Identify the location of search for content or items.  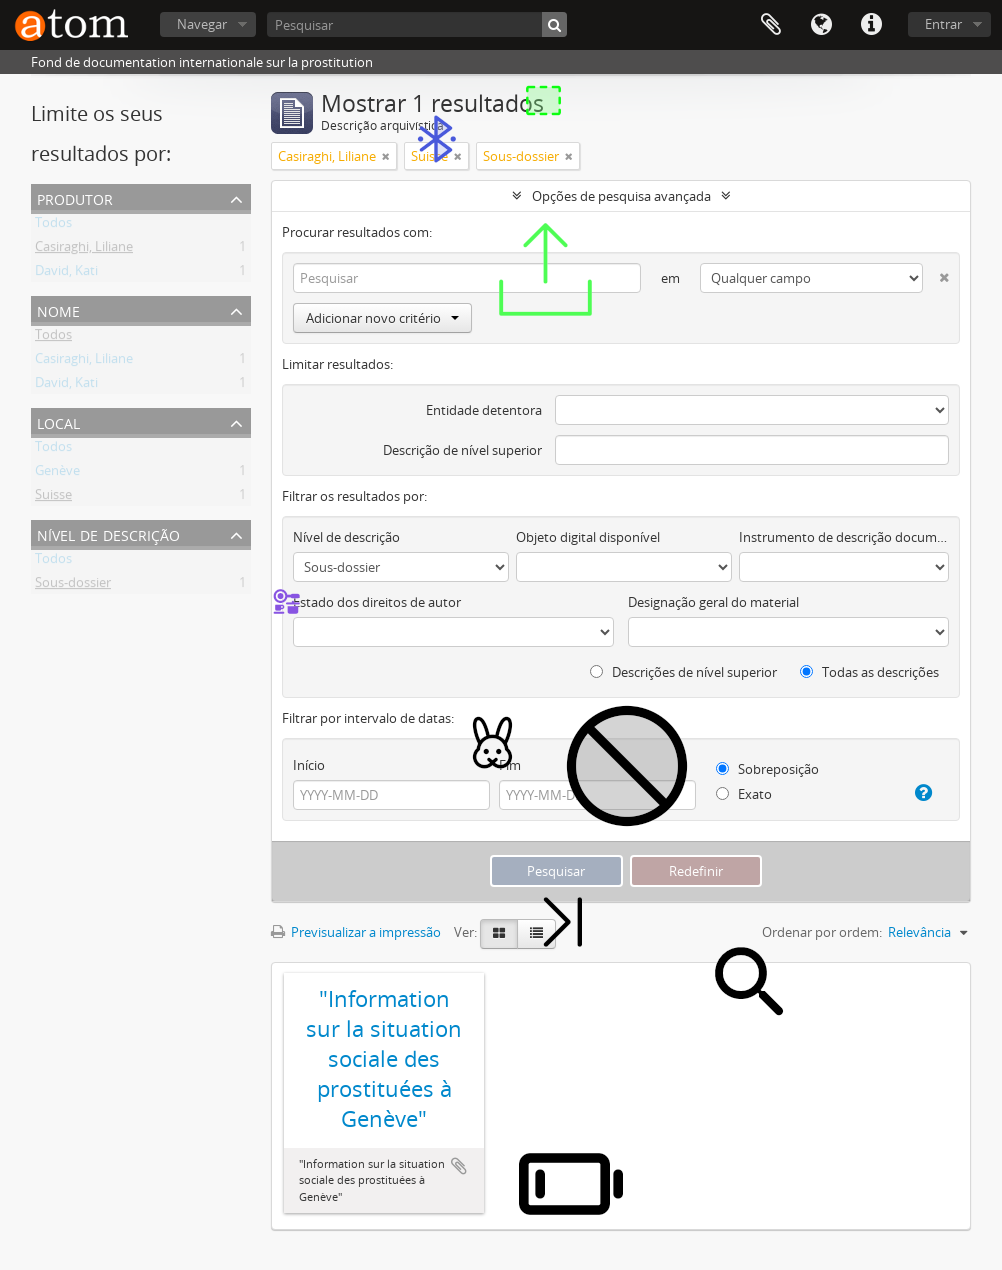
(751, 983).